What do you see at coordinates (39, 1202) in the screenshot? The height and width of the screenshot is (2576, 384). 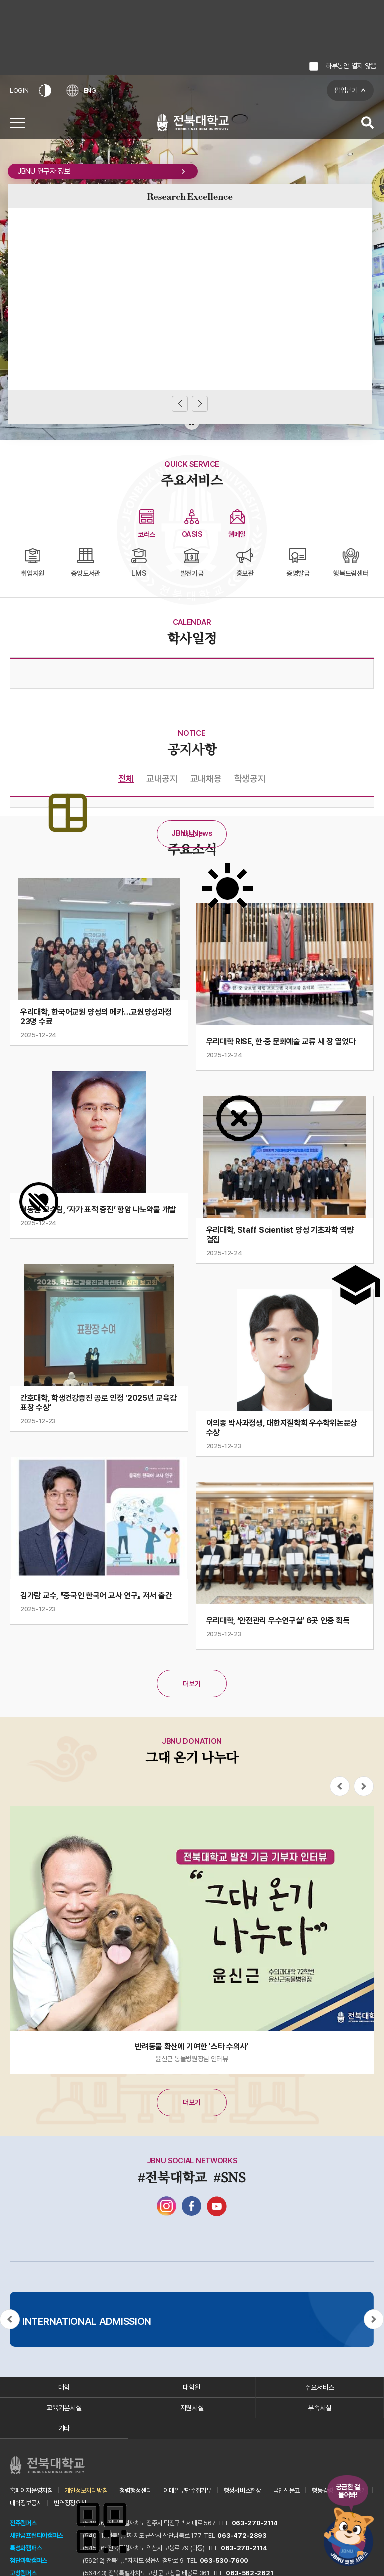 I see `remove from favorites` at bounding box center [39, 1202].